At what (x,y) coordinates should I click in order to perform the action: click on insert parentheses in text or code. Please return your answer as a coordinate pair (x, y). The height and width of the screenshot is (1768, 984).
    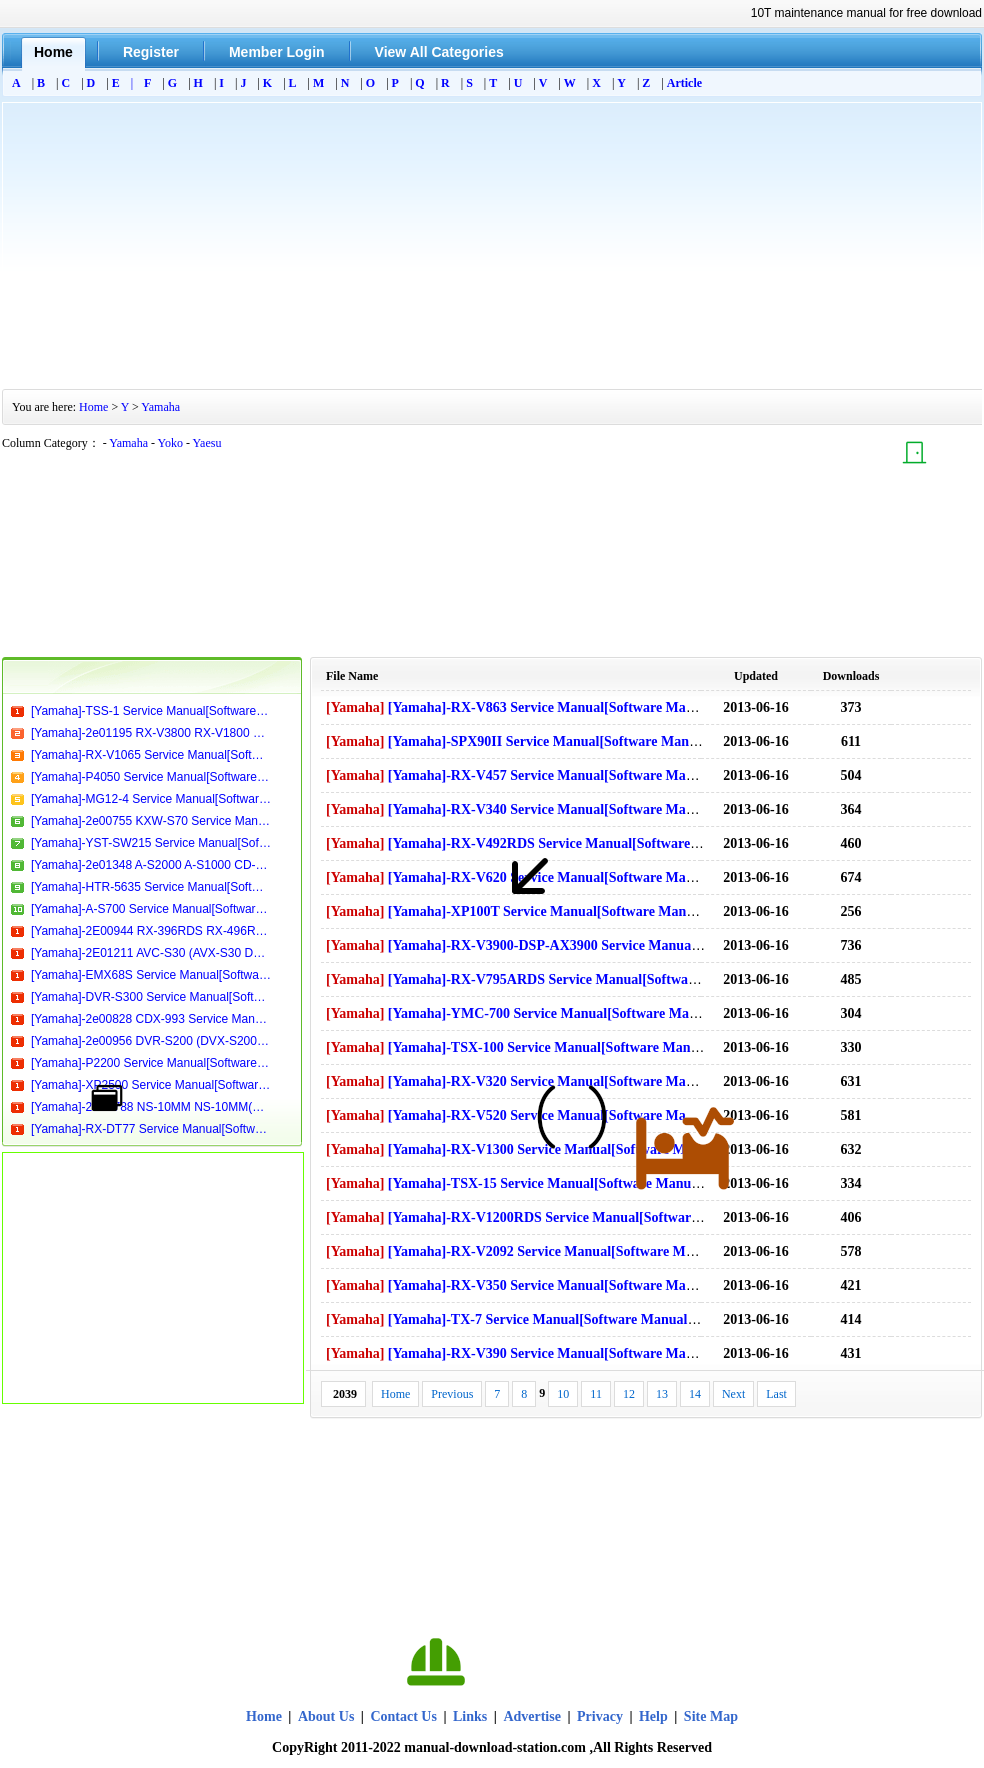
    Looking at the image, I should click on (572, 1117).